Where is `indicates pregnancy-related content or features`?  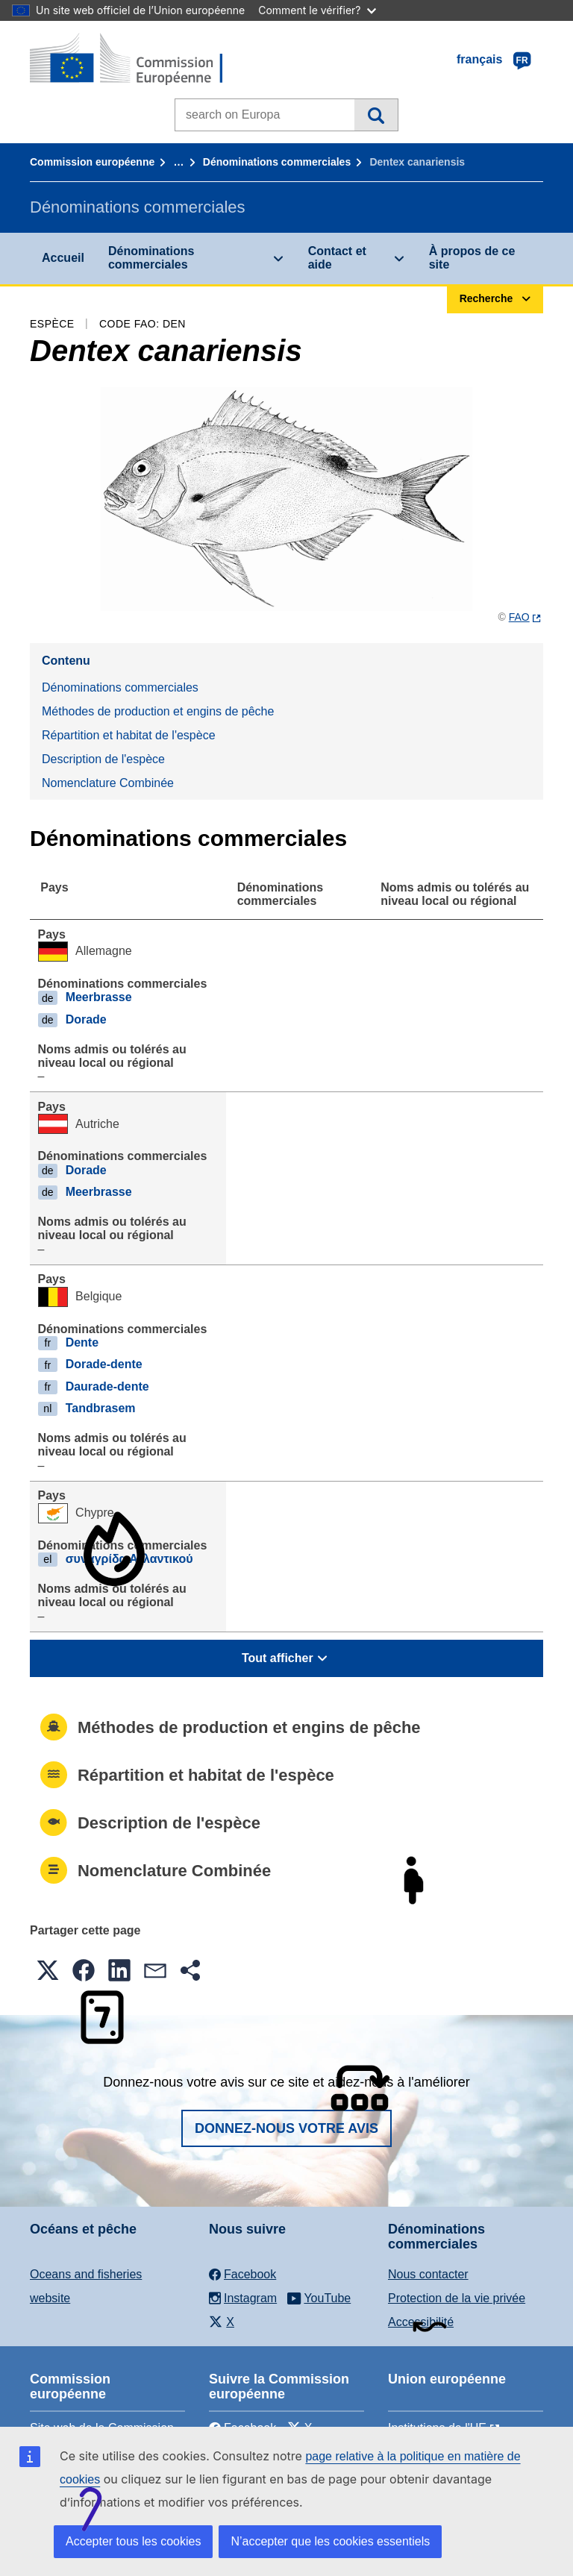
indicates pregnancy-related content or features is located at coordinates (413, 1880).